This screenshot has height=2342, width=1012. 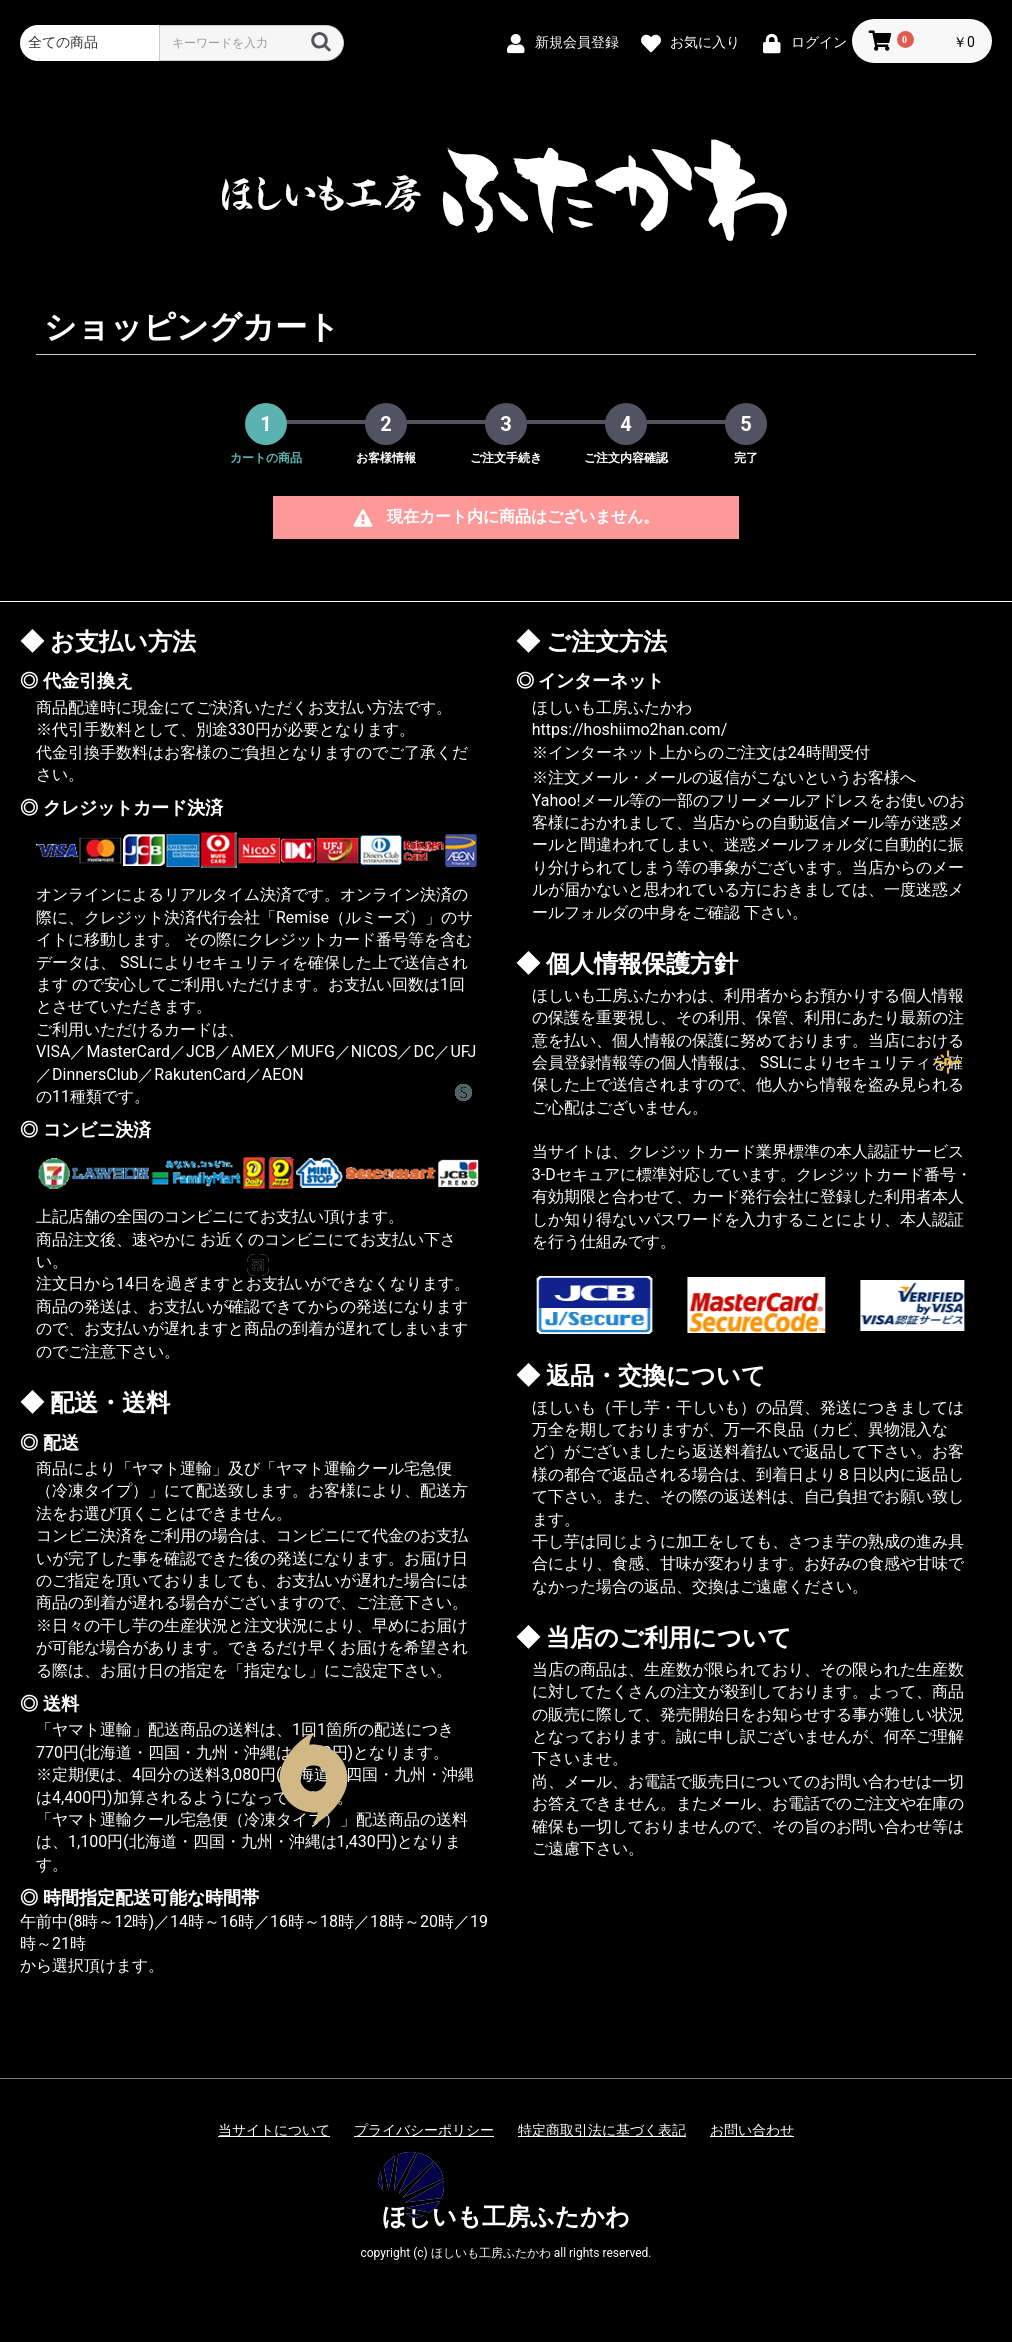 I want to click on swiper javascript library logo, so click(x=463, y=1092).